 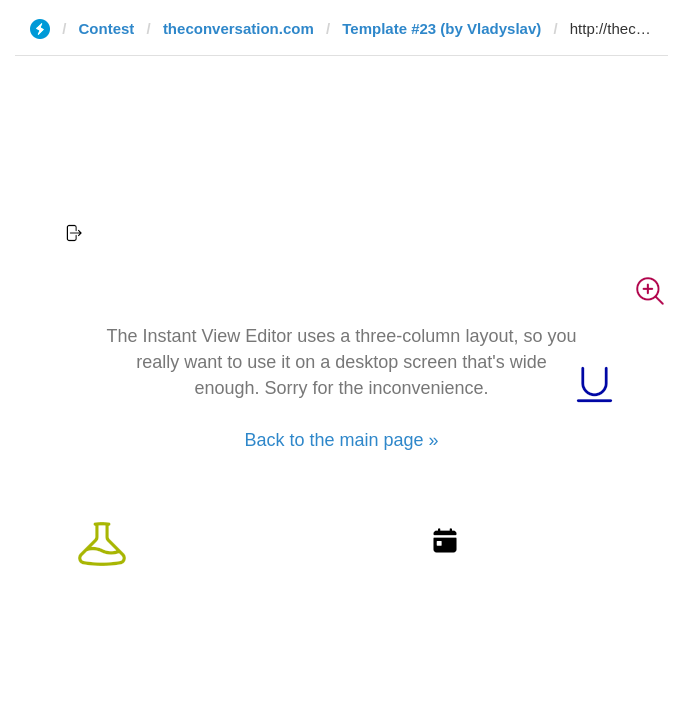 I want to click on zoom in on content, so click(x=650, y=291).